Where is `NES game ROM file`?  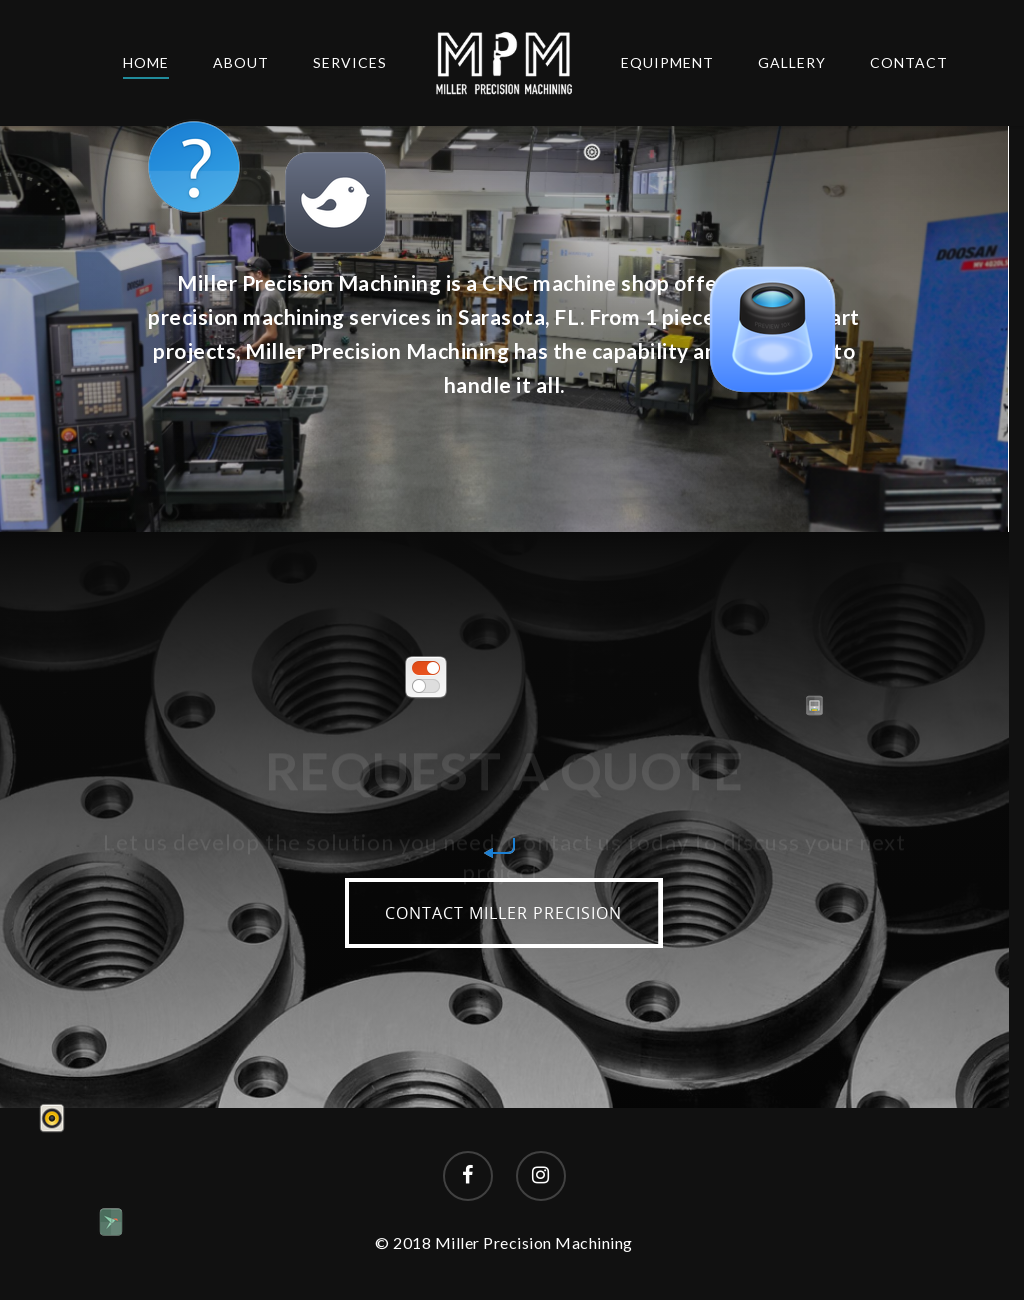
NES game ROM file is located at coordinates (814, 705).